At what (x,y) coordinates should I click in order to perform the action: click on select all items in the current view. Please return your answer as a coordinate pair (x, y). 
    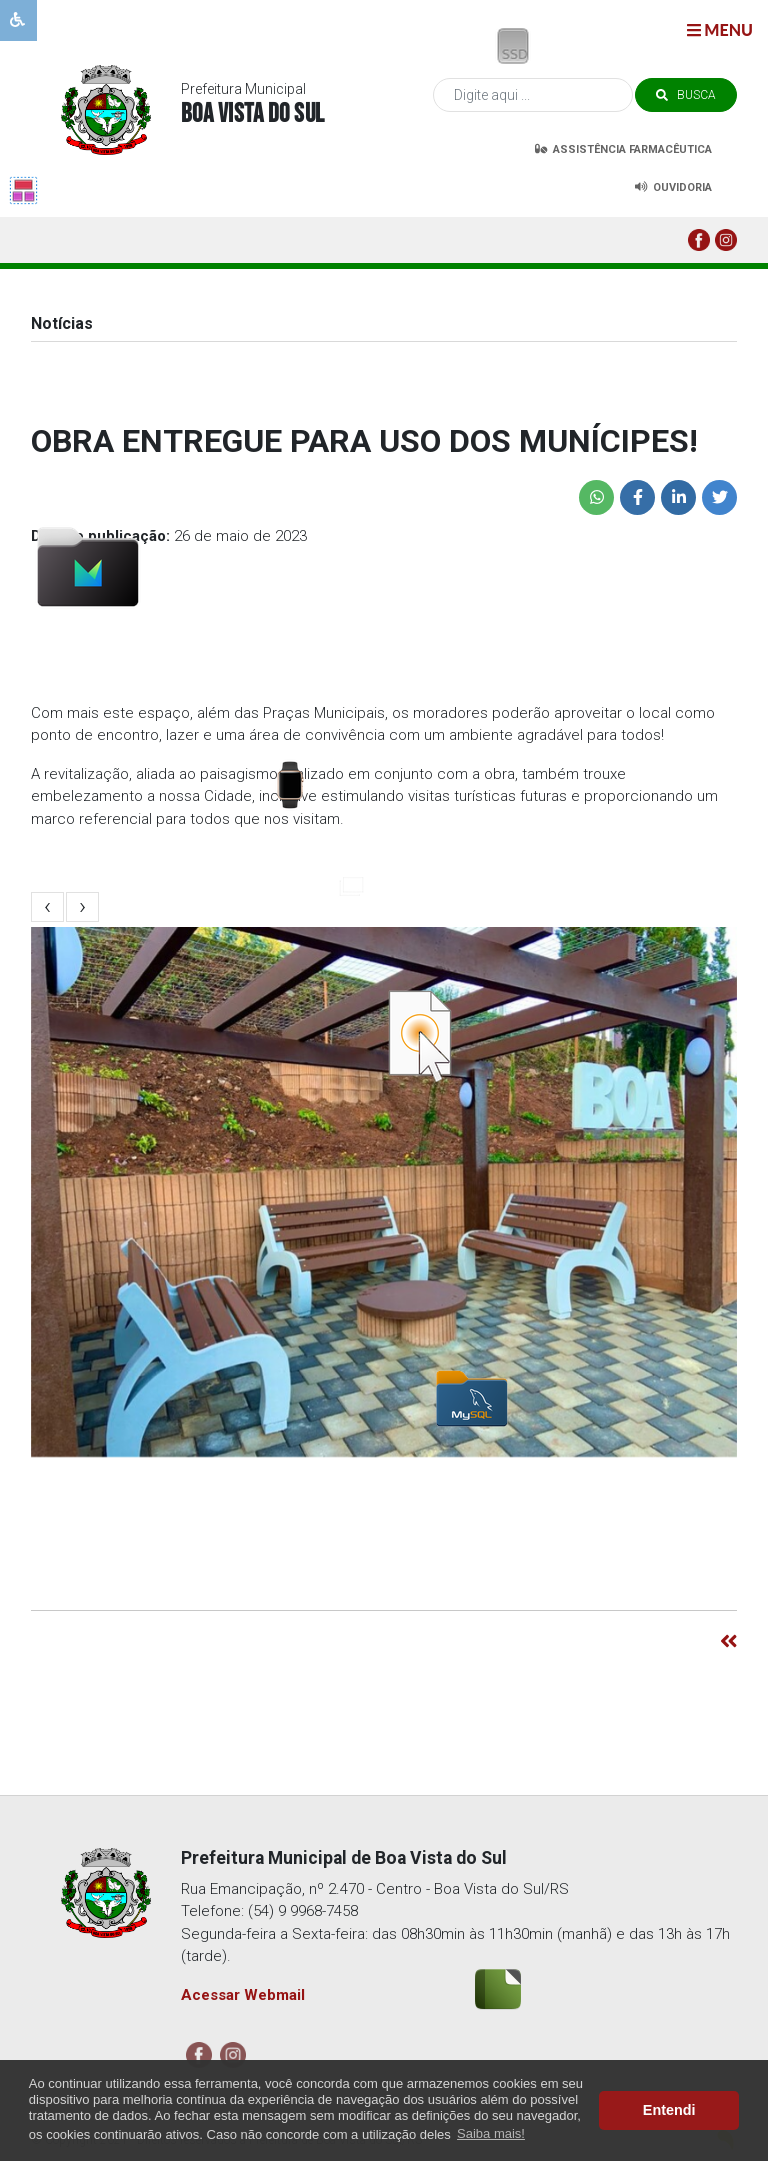
    Looking at the image, I should click on (23, 190).